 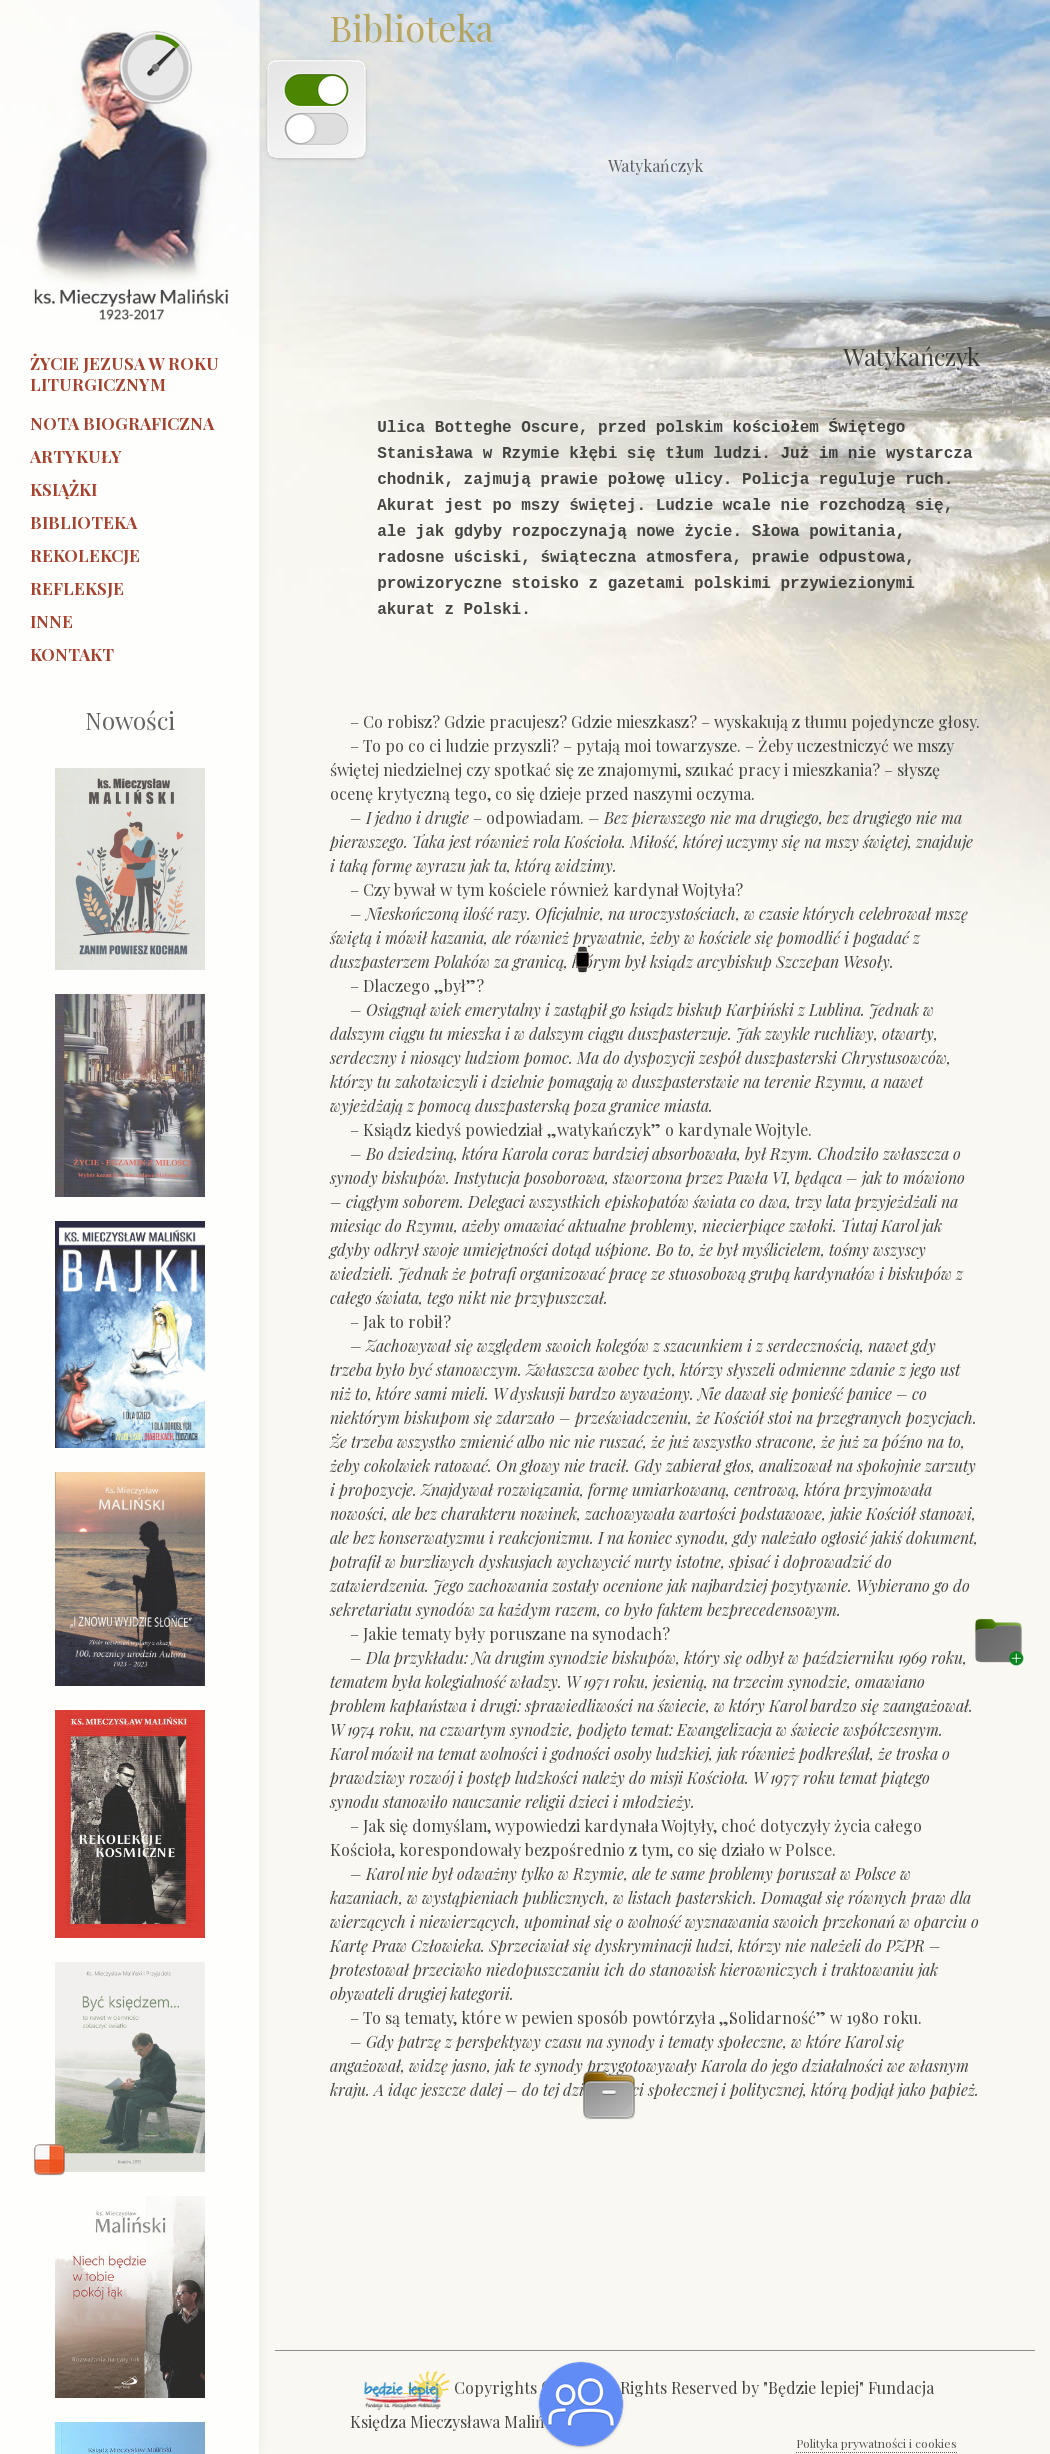 What do you see at coordinates (609, 2095) in the screenshot?
I see `open the file manager application` at bounding box center [609, 2095].